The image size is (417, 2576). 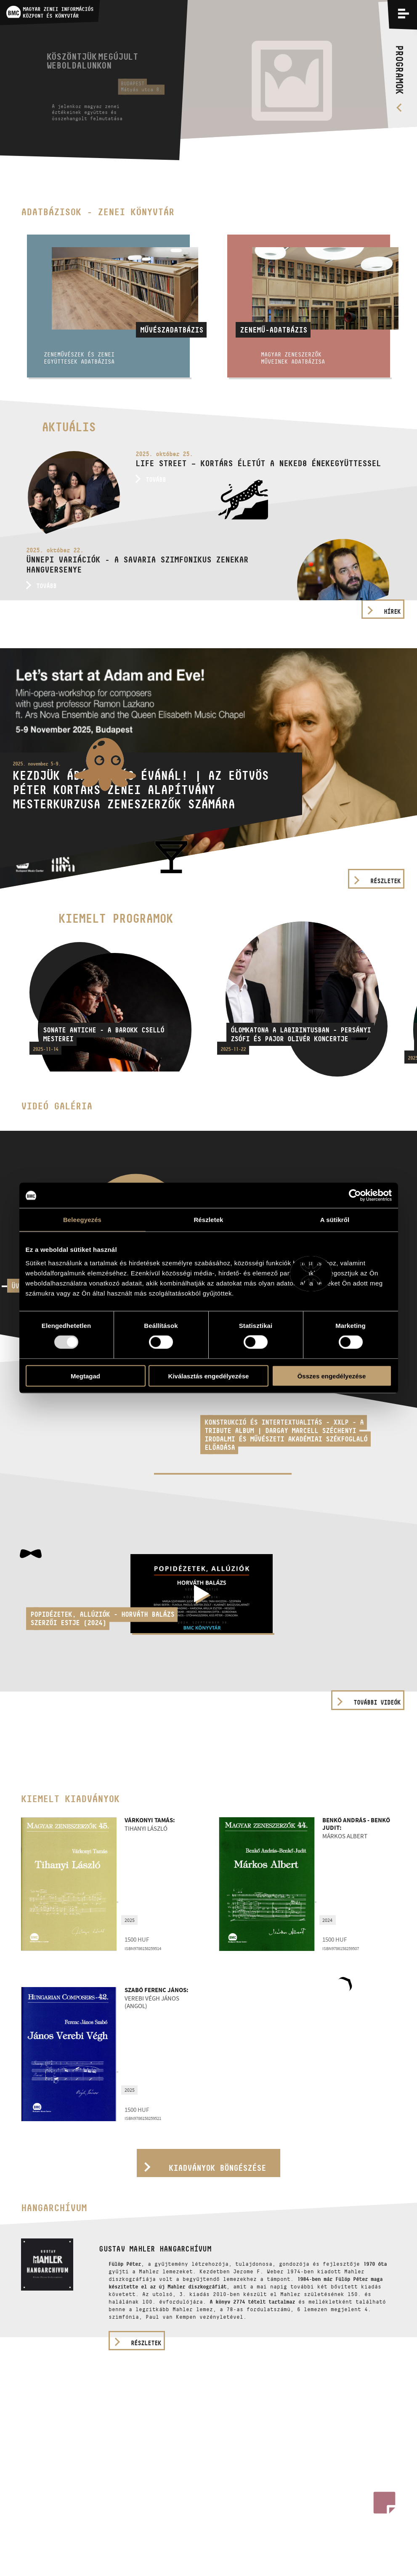 I want to click on Air India airline app or website, so click(x=345, y=1984).